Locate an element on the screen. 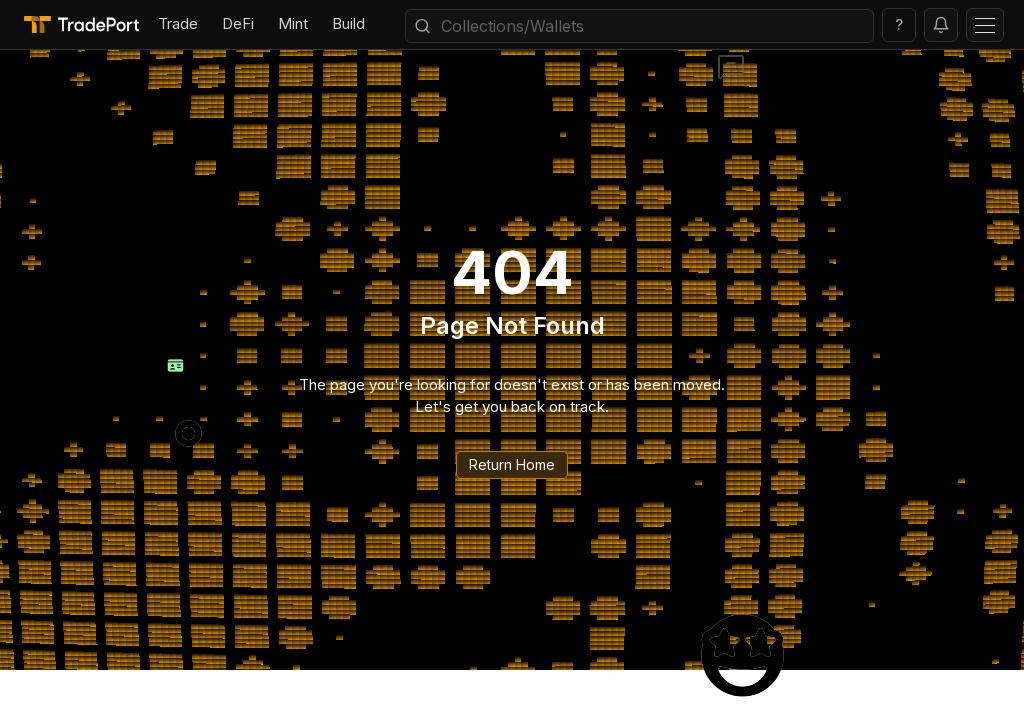 Image resolution: width=1024 pixels, height=720 pixels. view your driver's license or ID card is located at coordinates (175, 365).